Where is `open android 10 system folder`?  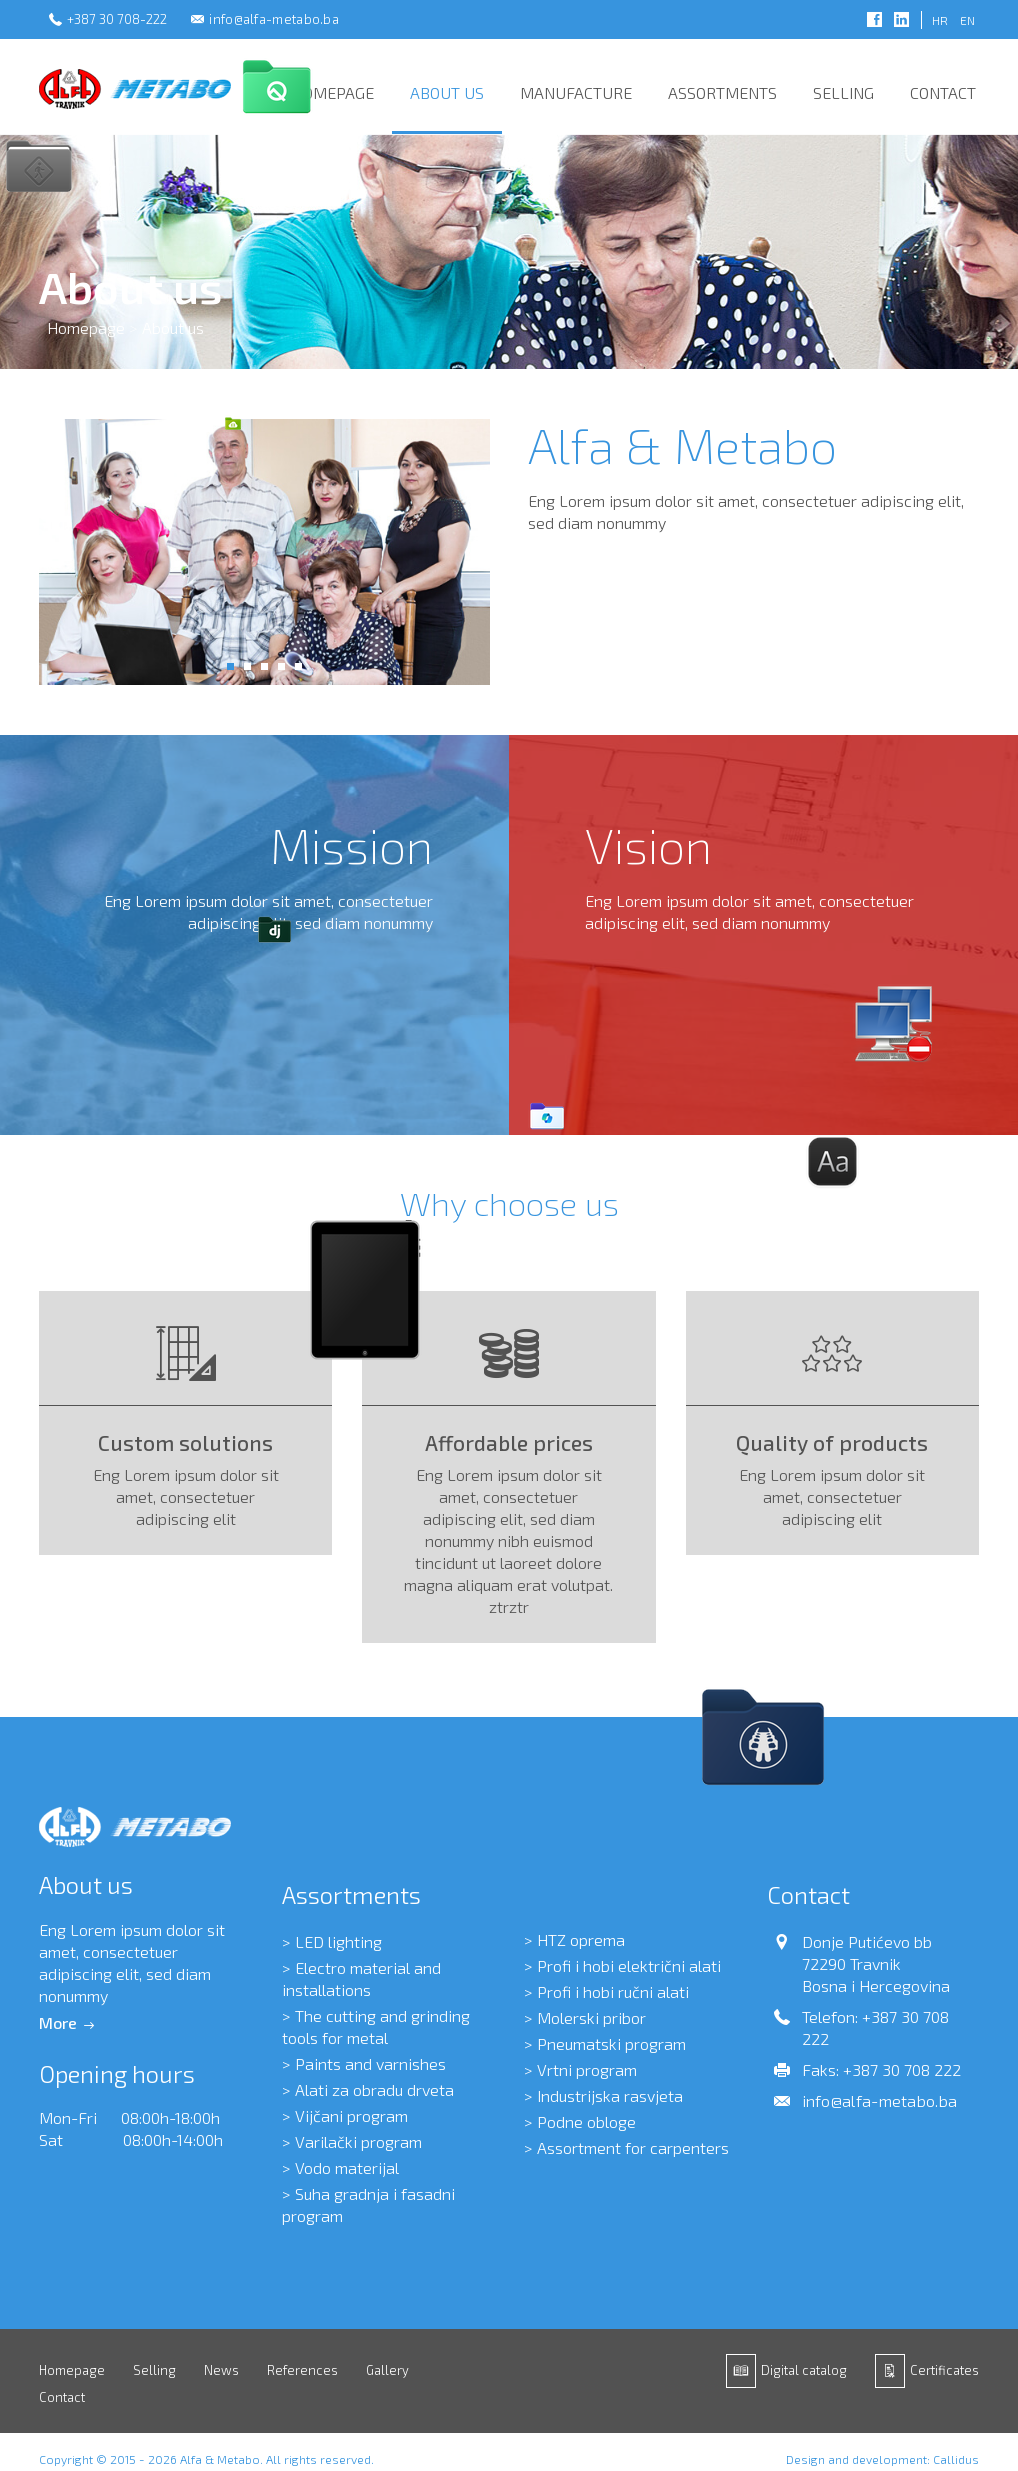
open android 10 system folder is located at coordinates (276, 88).